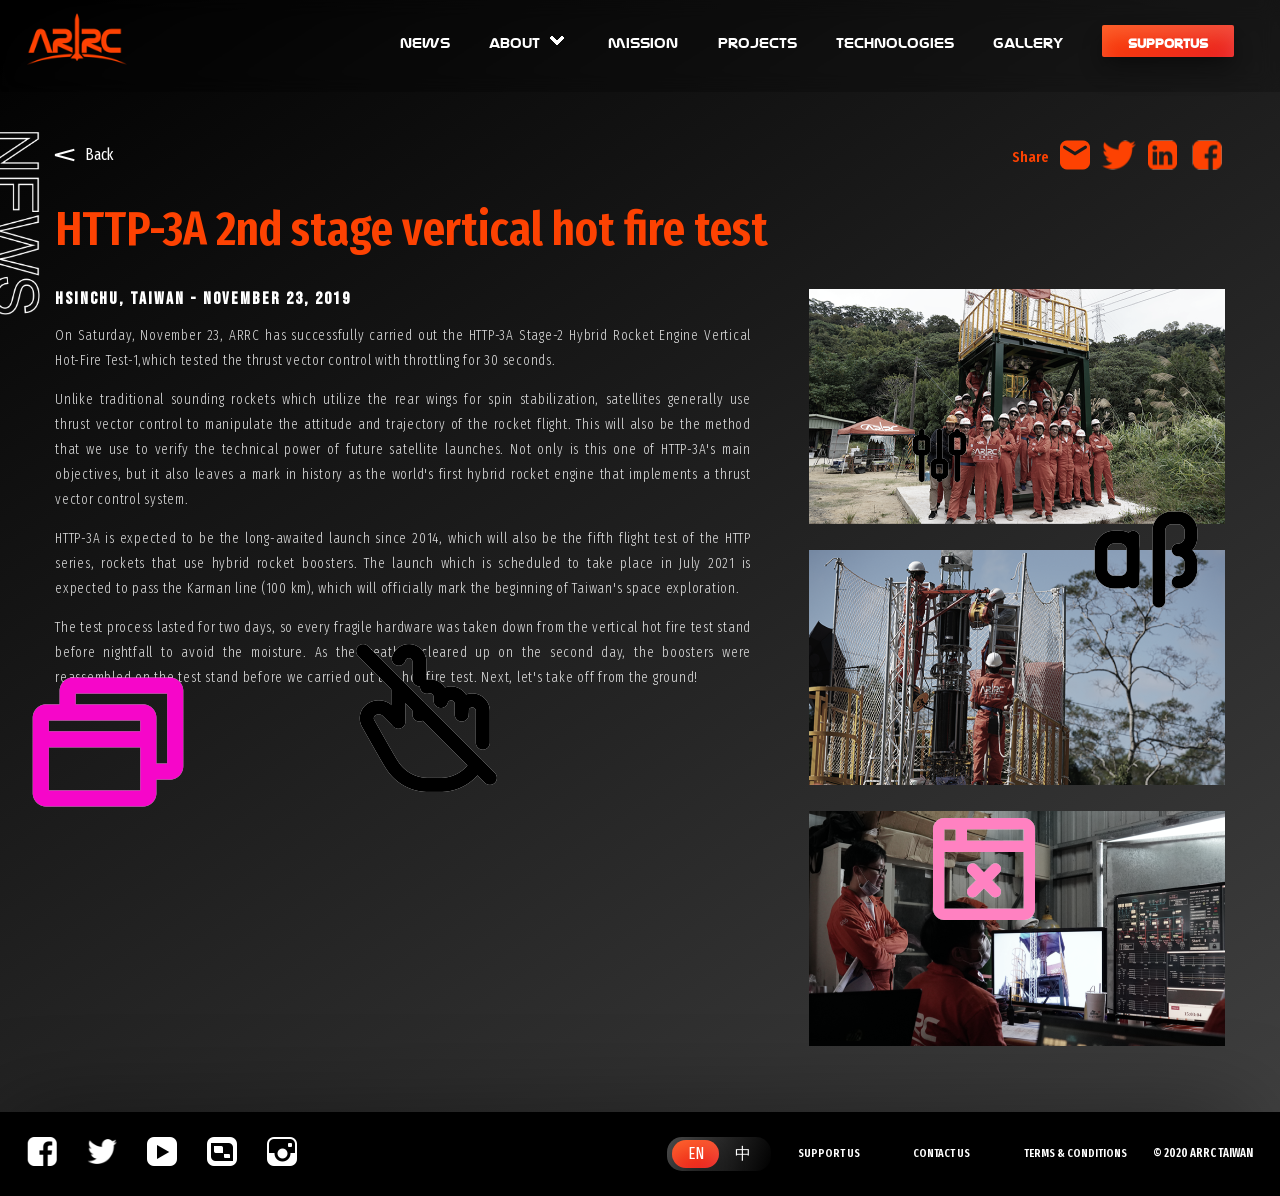 The width and height of the screenshot is (1280, 1196). Describe the element at coordinates (426, 714) in the screenshot. I see `touch interaction disabled` at that location.